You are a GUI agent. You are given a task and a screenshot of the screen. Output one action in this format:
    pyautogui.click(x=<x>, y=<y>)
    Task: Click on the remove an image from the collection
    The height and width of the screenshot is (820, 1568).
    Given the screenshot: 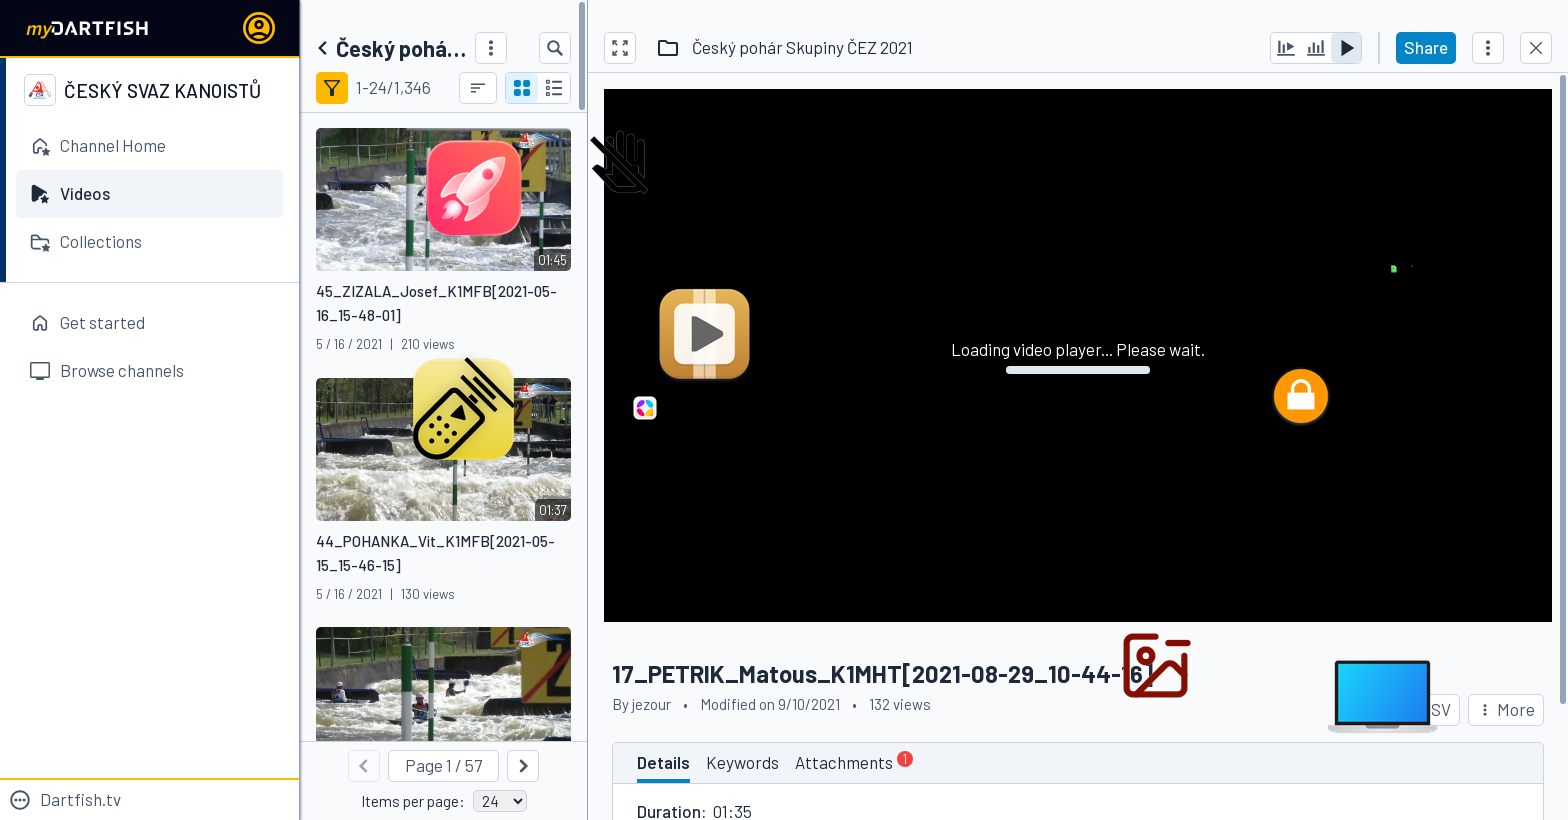 What is the action you would take?
    pyautogui.click(x=1155, y=665)
    